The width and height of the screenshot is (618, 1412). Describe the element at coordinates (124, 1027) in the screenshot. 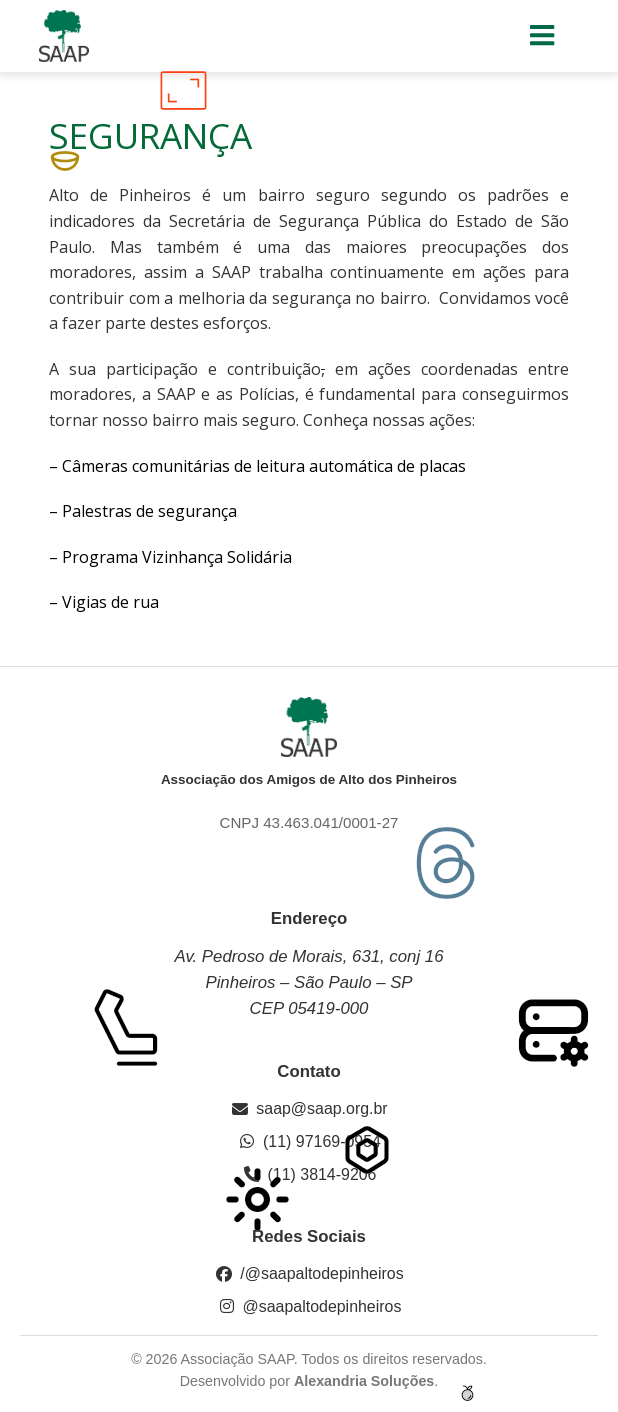

I see `select or reserve a seat` at that location.